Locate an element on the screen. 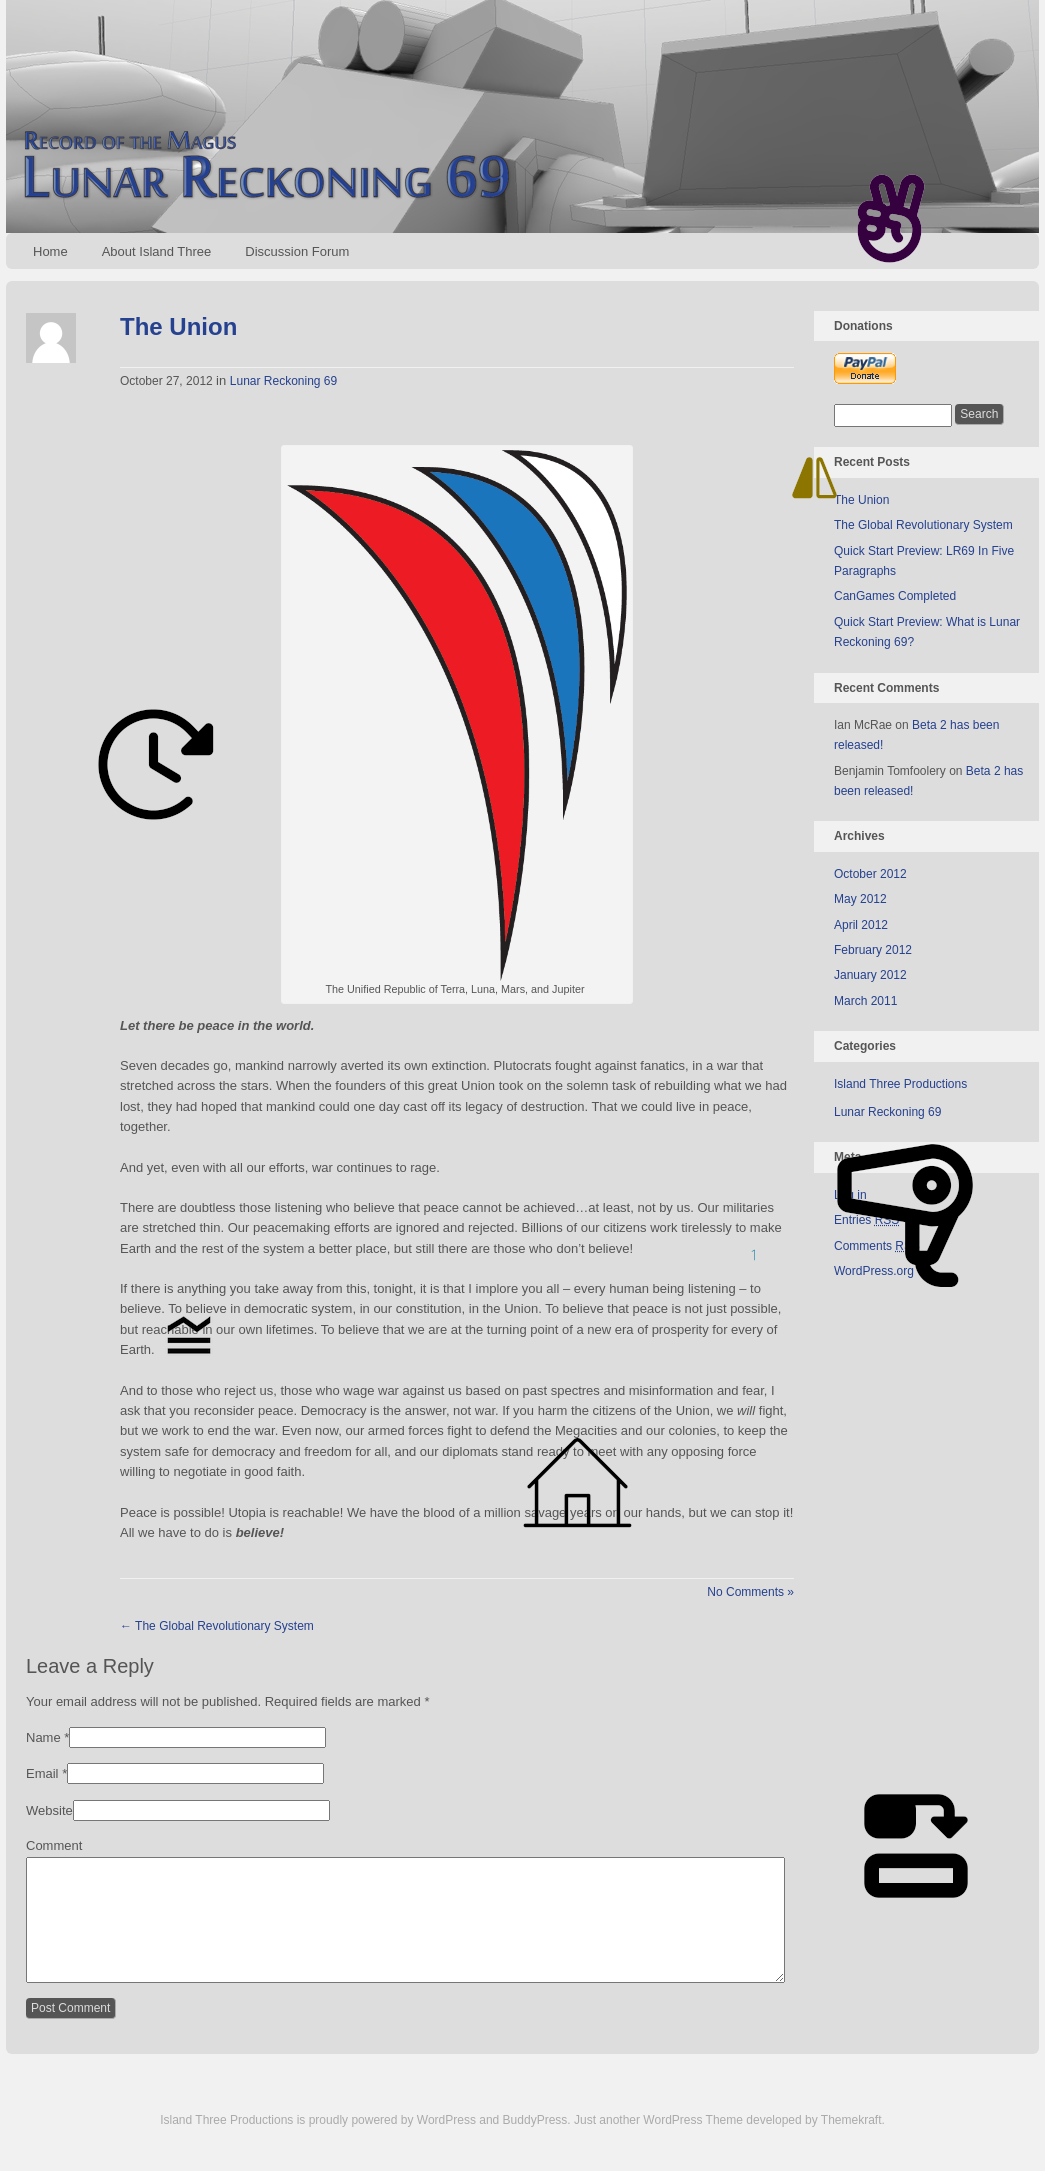 Image resolution: width=1045 pixels, height=2171 pixels. indicates first place or top ranking is located at coordinates (754, 1255).